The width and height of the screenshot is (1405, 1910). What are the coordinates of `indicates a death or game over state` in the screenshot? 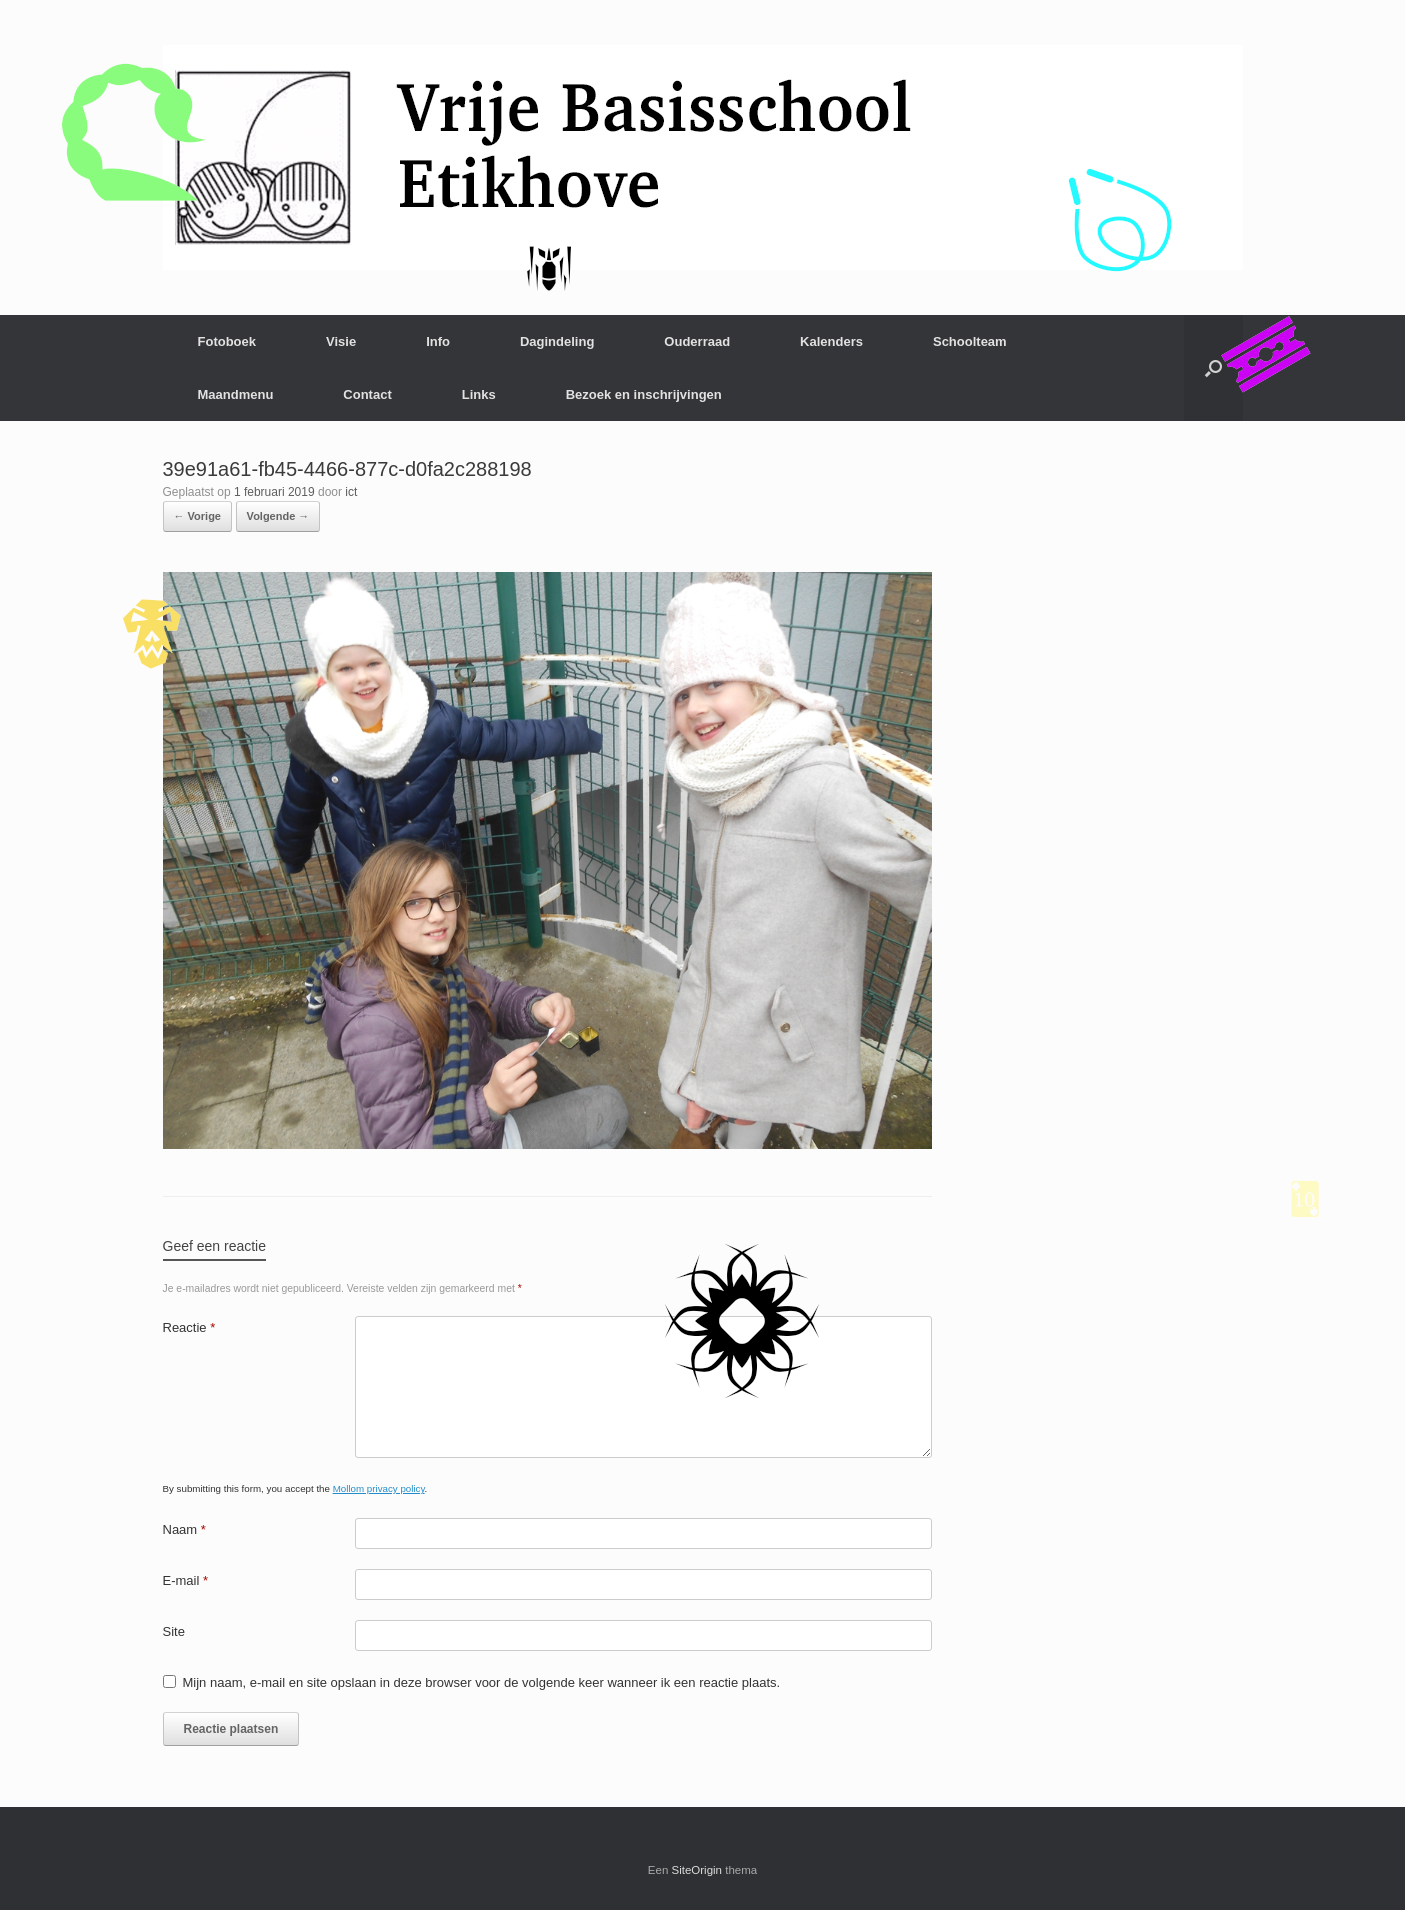 It's located at (152, 634).